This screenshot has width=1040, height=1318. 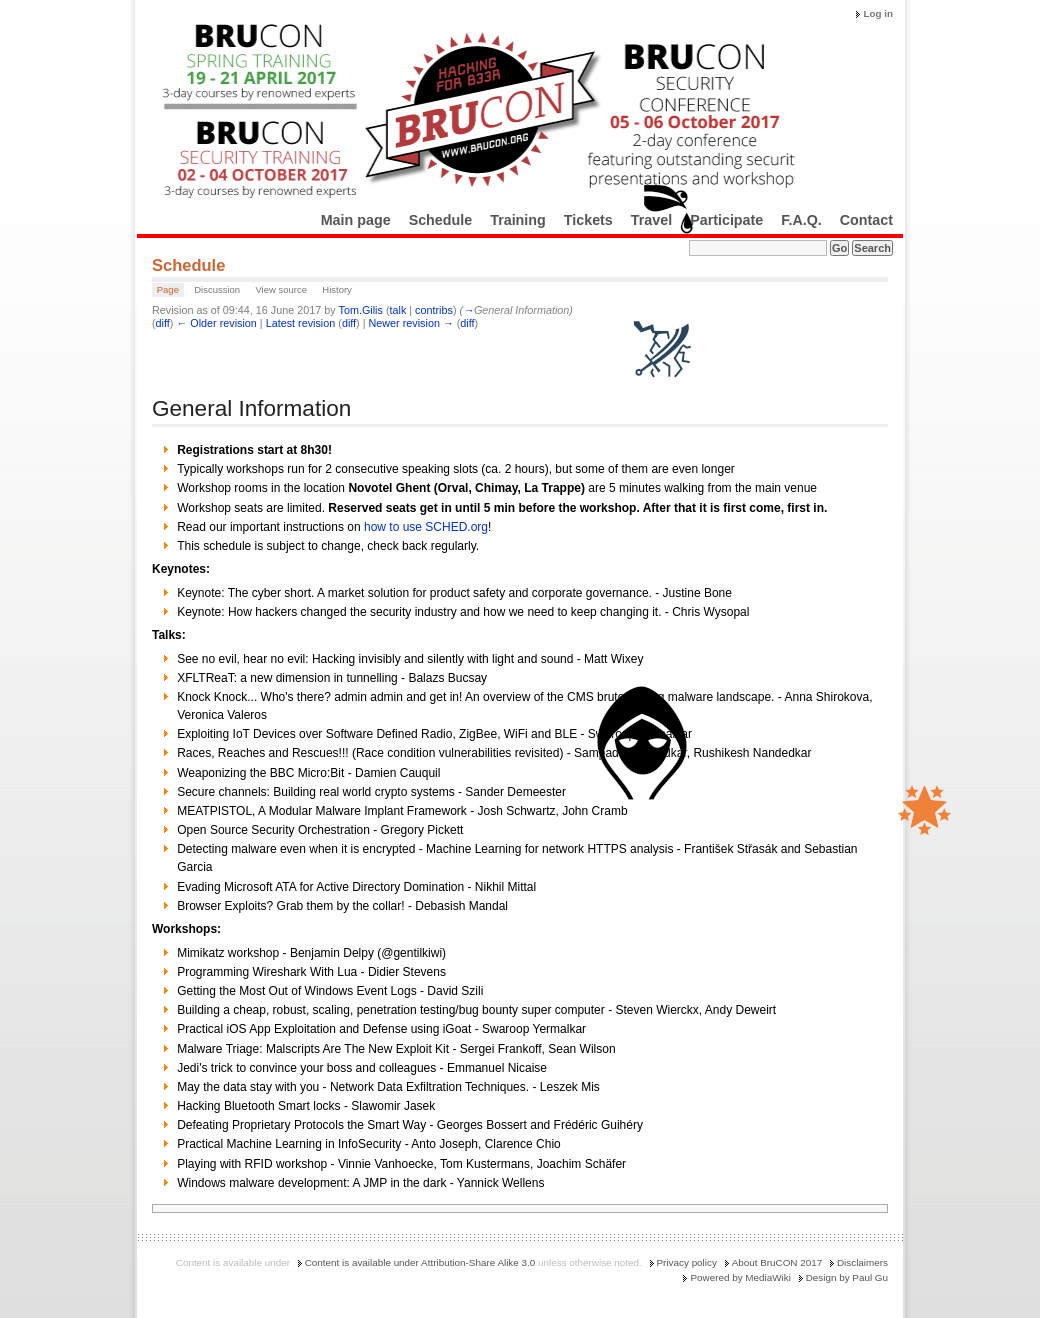 I want to click on select rogue or stealth character class, so click(x=642, y=743).